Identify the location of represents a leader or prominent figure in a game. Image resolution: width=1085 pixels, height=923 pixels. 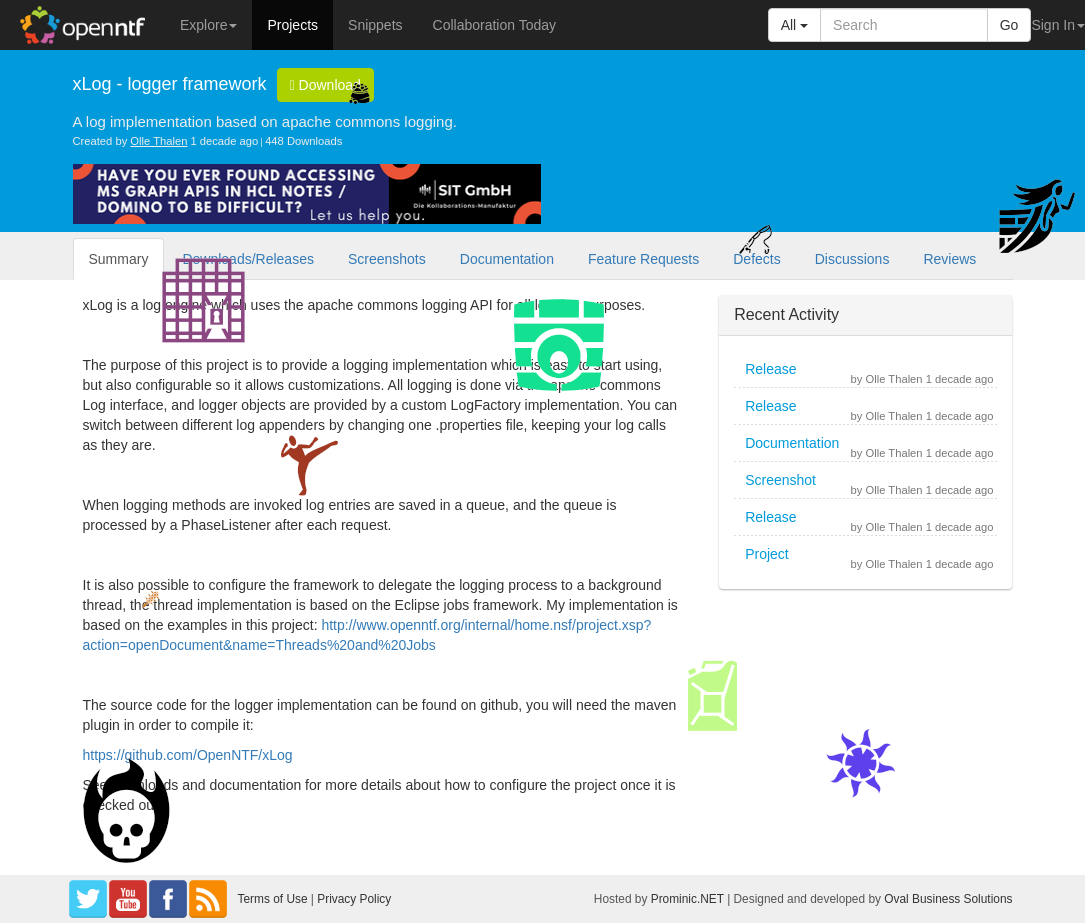
(1037, 215).